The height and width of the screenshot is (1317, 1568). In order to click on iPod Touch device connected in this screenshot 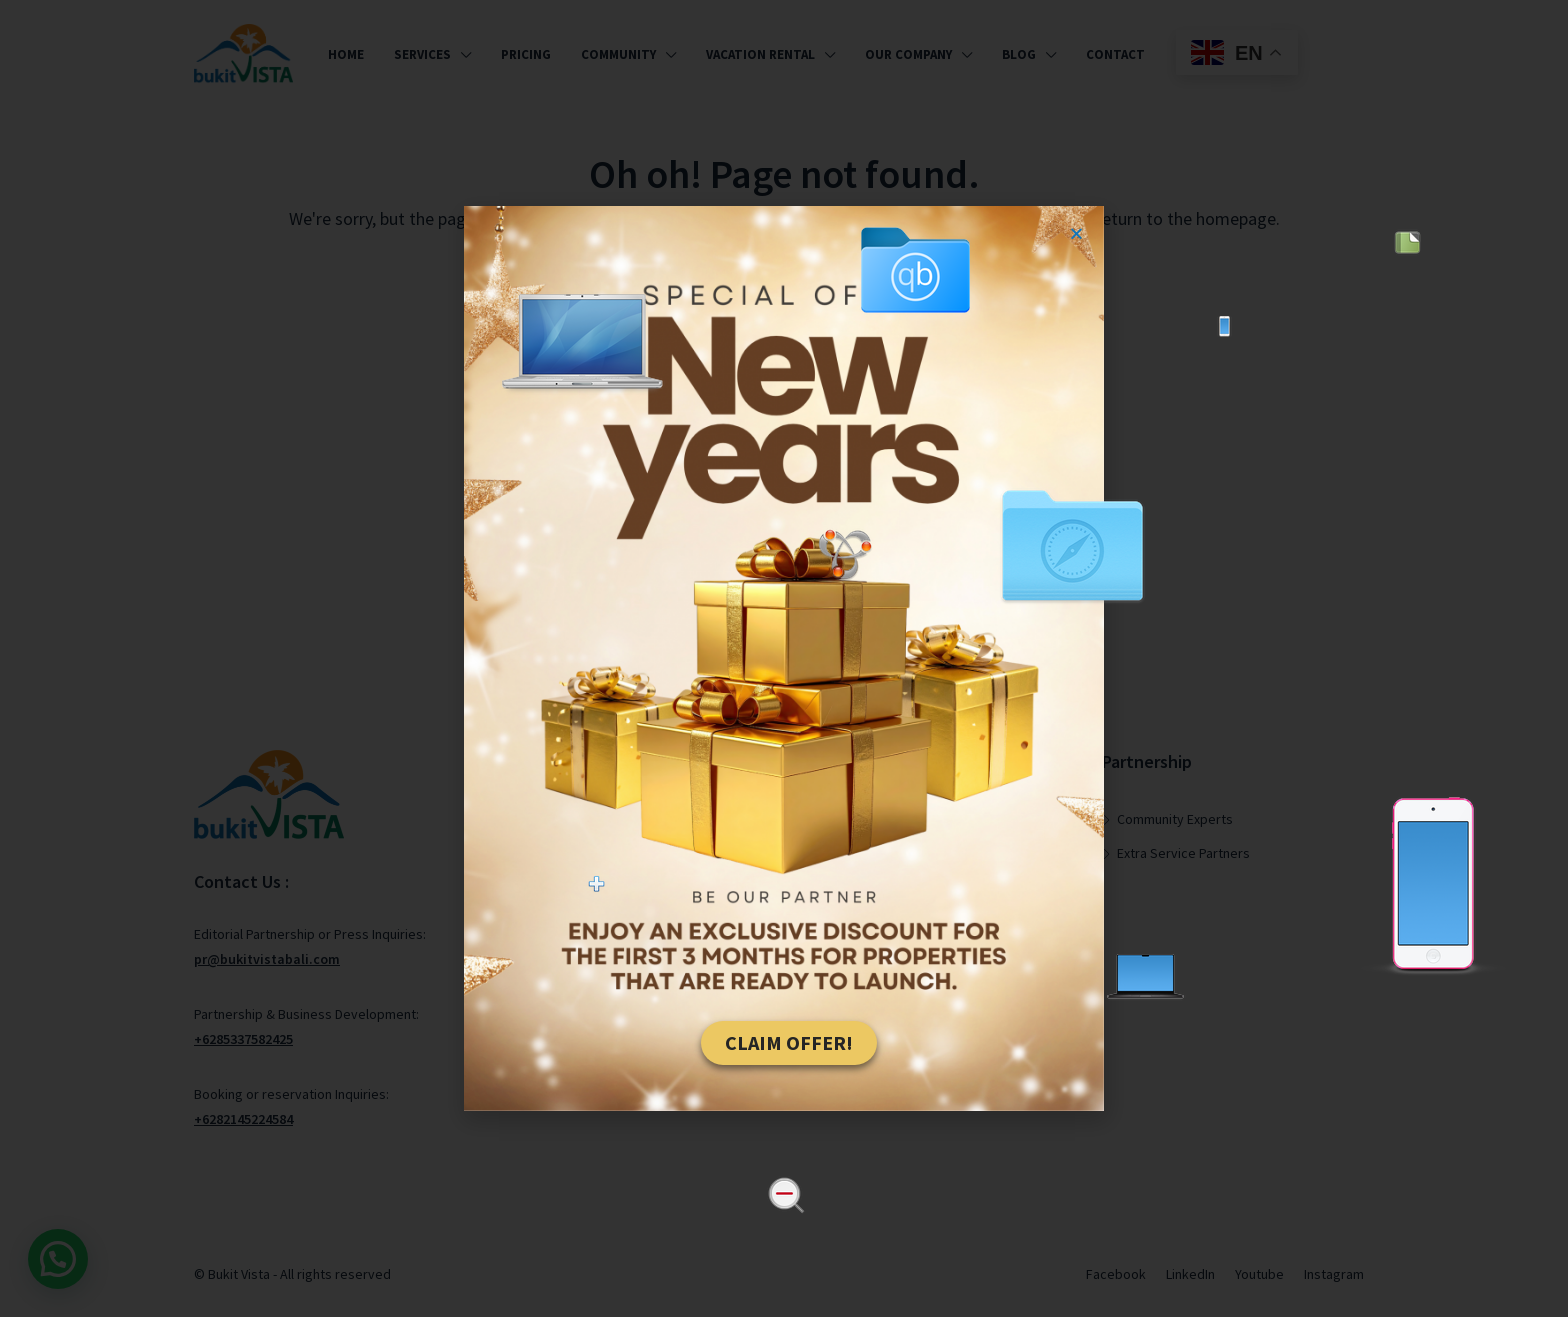, I will do `click(1433, 886)`.